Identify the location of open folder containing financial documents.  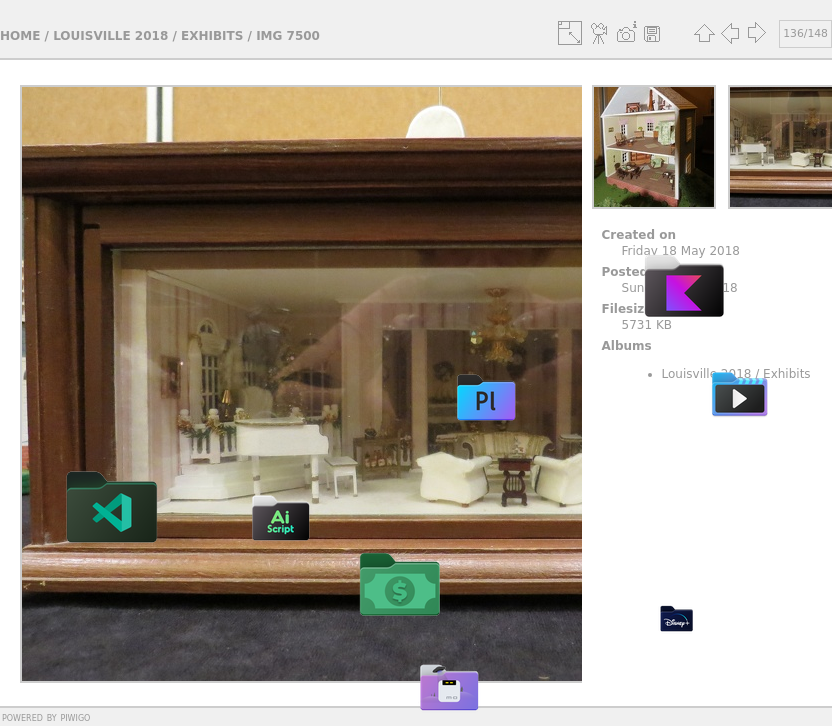
(399, 586).